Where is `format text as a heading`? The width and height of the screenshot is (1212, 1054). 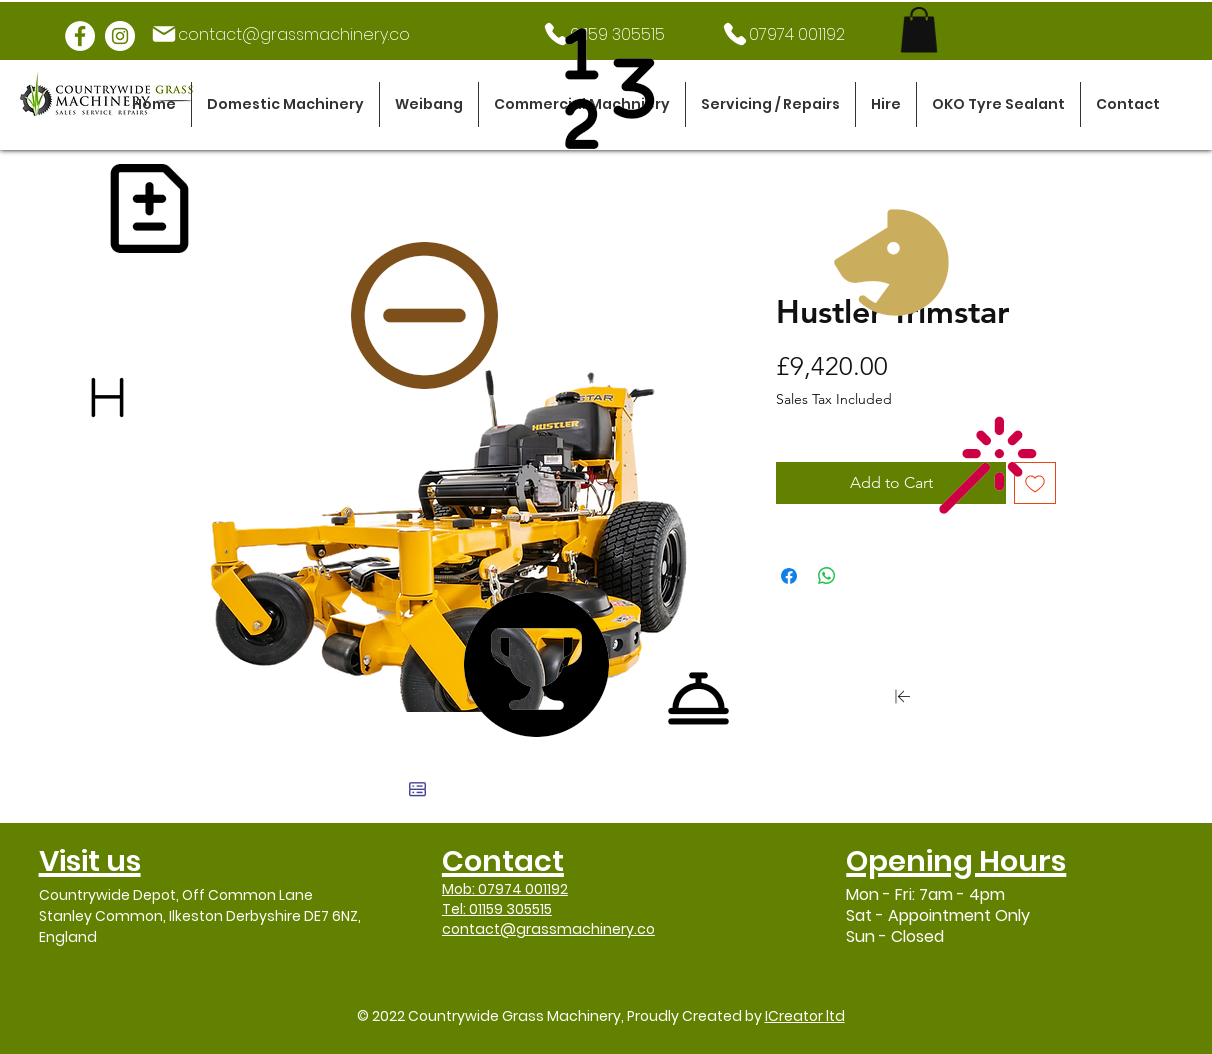 format text as a heading is located at coordinates (107, 397).